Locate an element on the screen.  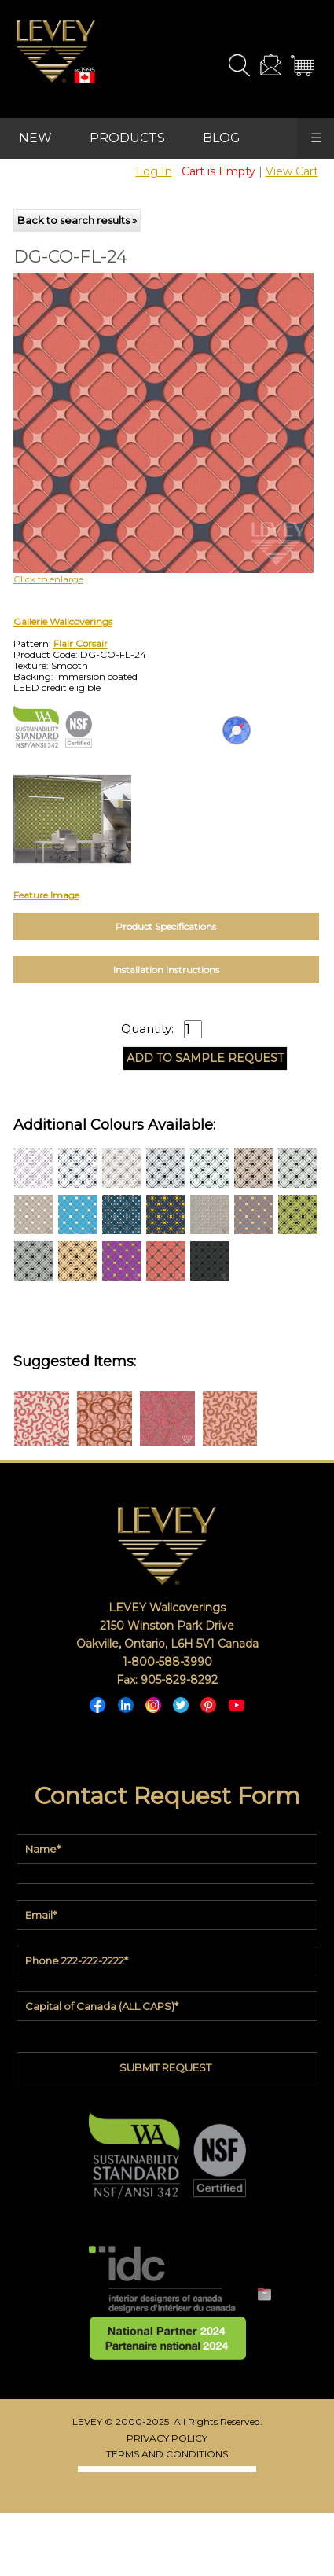
open the web browser app is located at coordinates (237, 730).